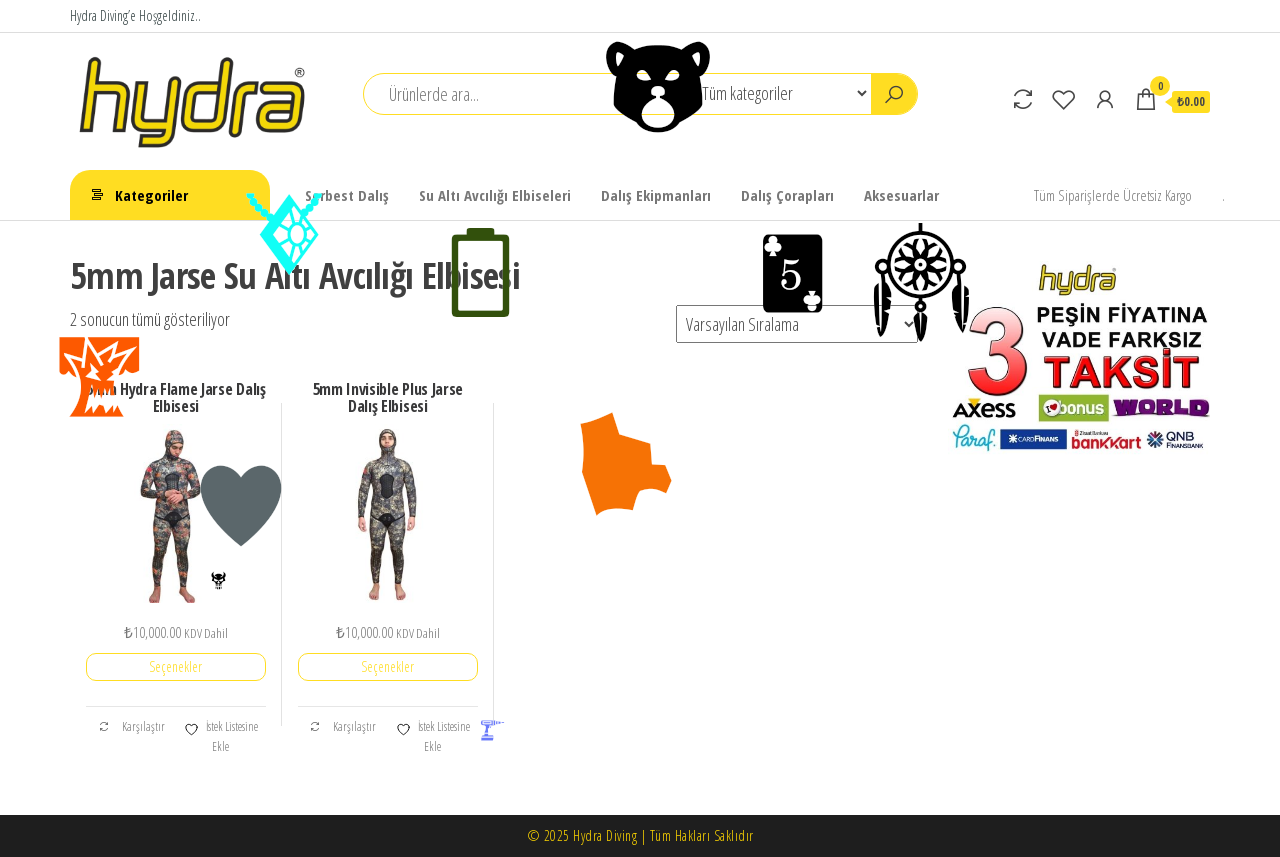  What do you see at coordinates (241, 506) in the screenshot?
I see `add to favorites` at bounding box center [241, 506].